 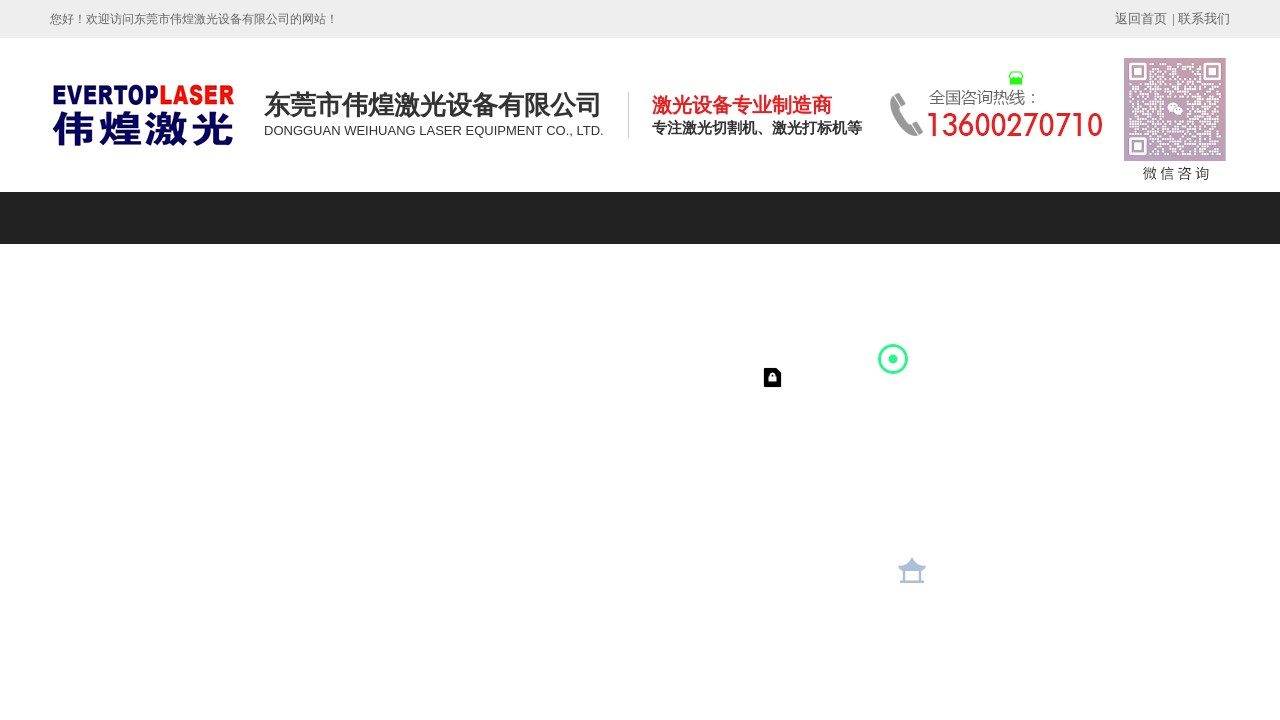 What do you see at coordinates (1016, 78) in the screenshot?
I see `open the store or marketplace` at bounding box center [1016, 78].